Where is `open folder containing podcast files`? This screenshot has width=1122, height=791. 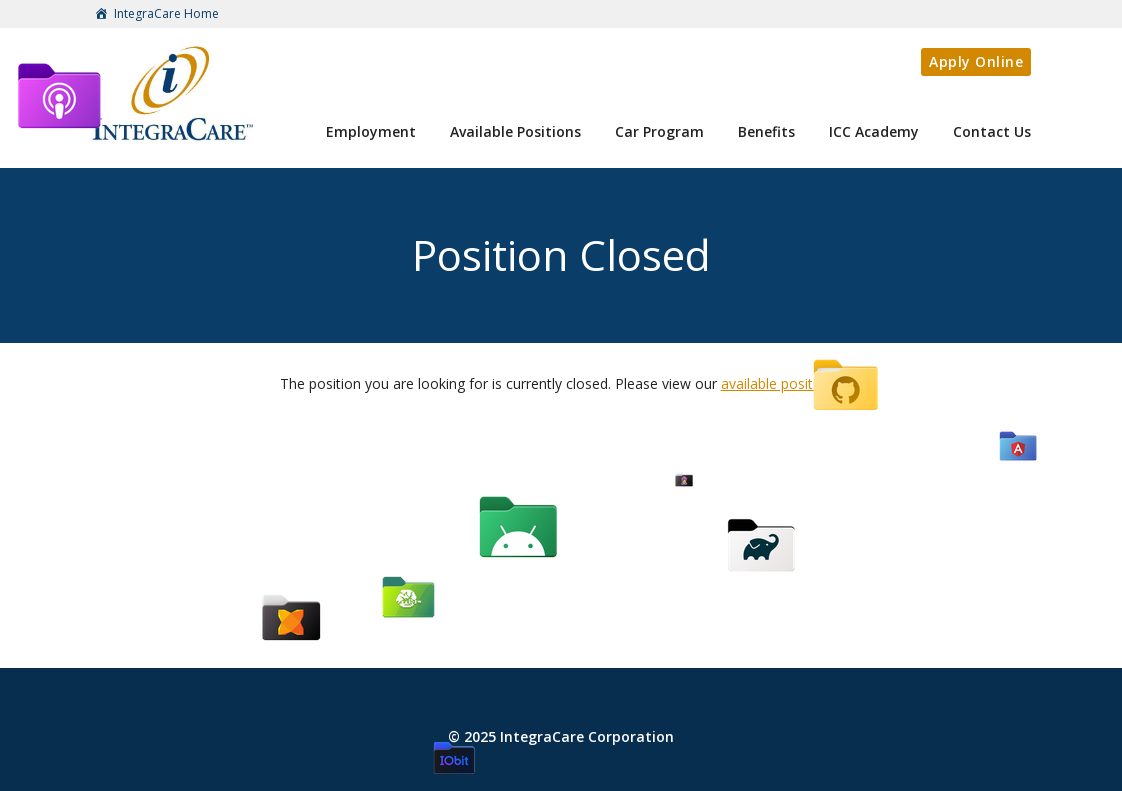
open folder containing podcast files is located at coordinates (59, 98).